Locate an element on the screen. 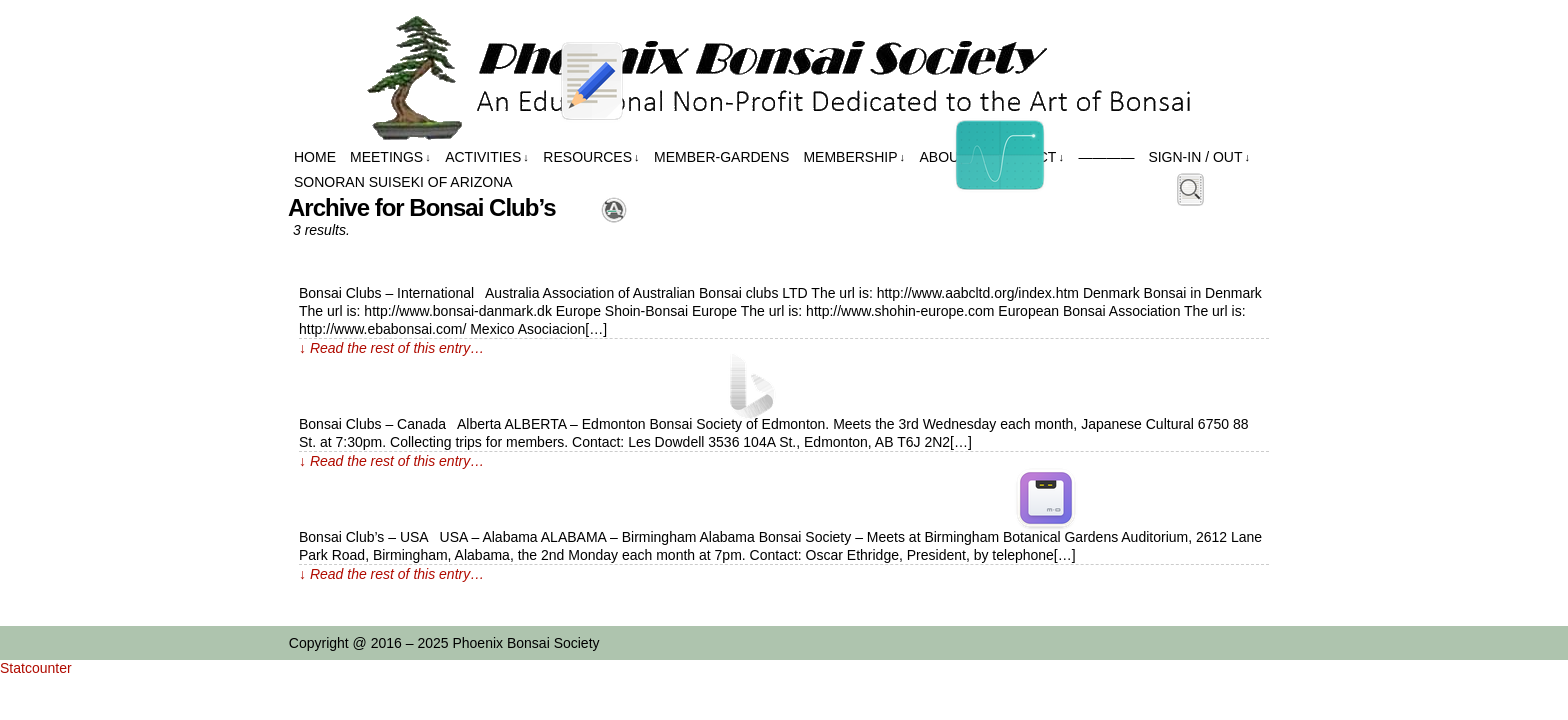 Image resolution: width=1568 pixels, height=720 pixels. open the log viewer application is located at coordinates (1190, 189).